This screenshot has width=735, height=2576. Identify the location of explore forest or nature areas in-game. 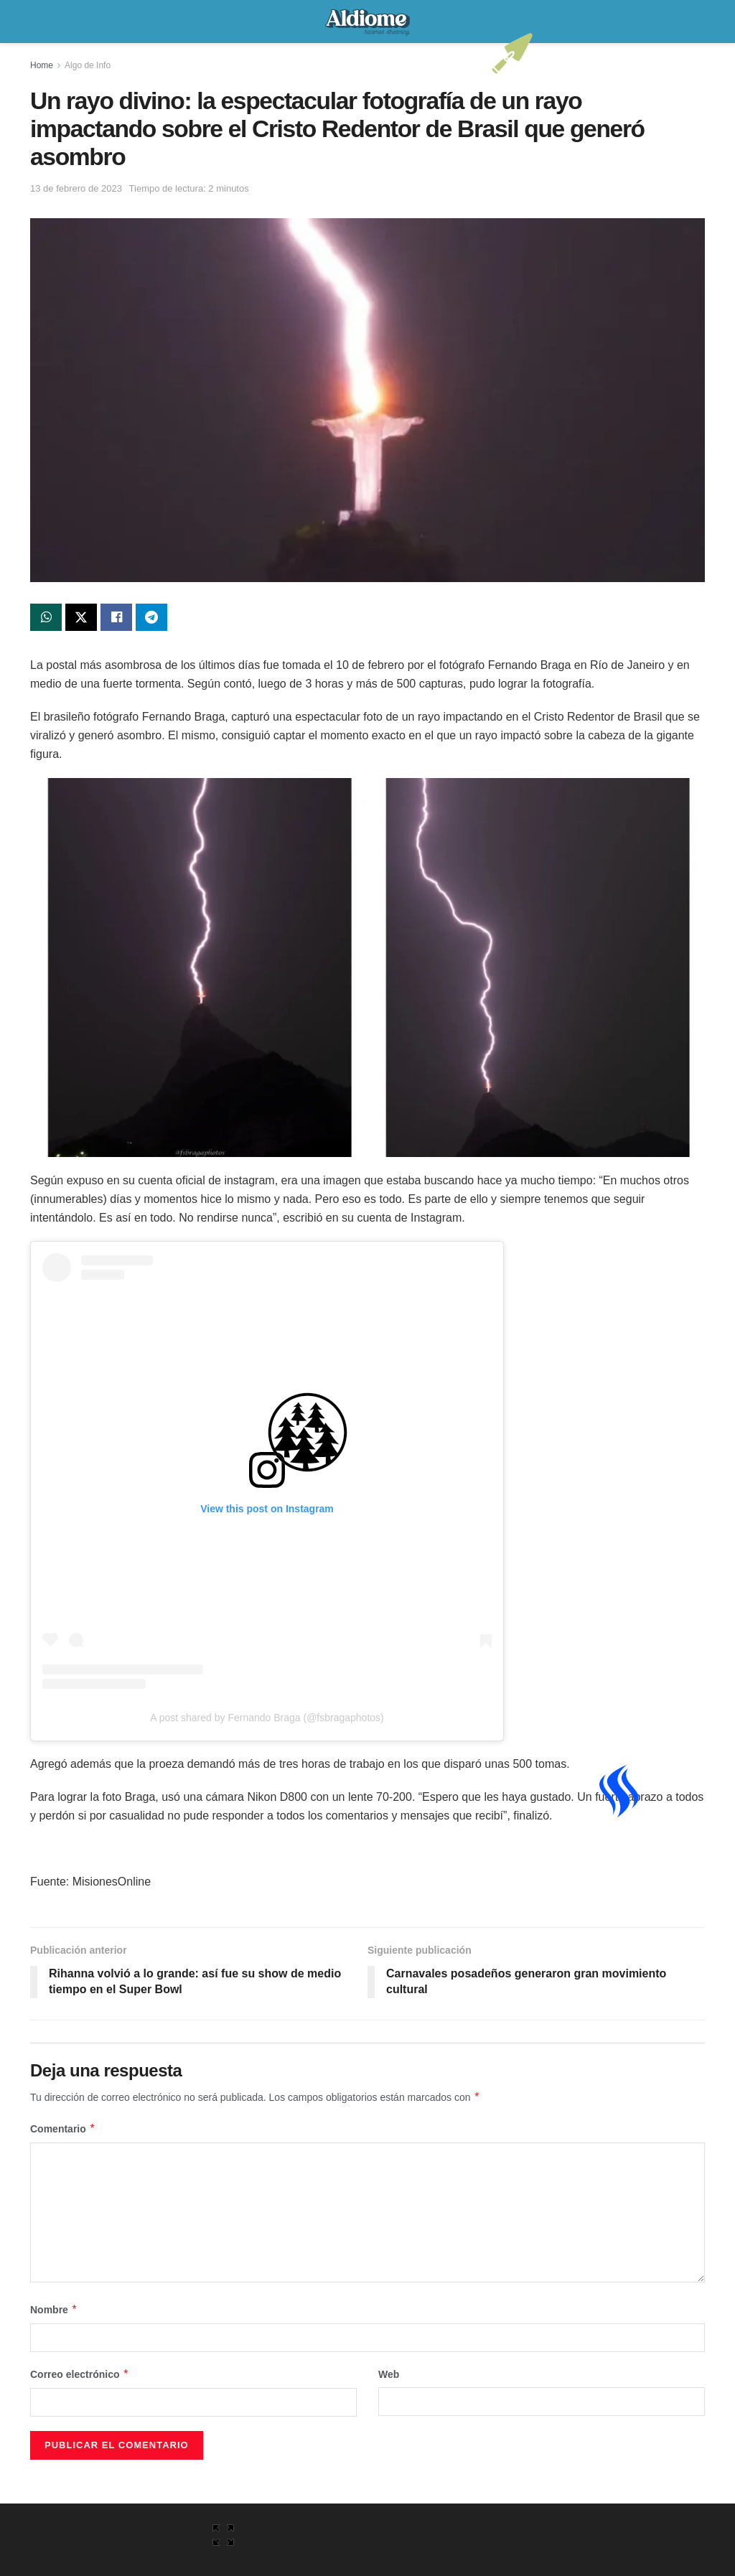
(307, 1432).